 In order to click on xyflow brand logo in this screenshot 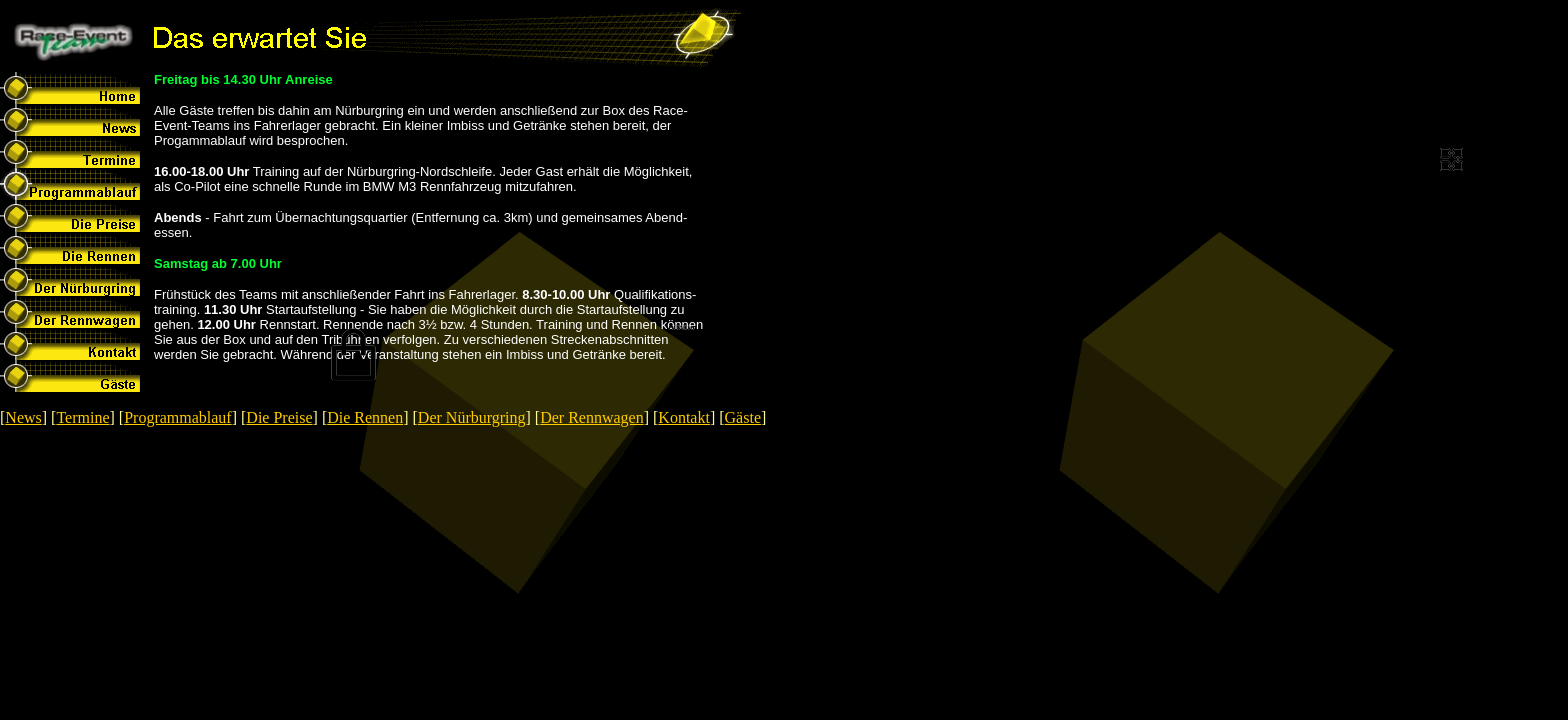, I will do `click(1451, 159)`.